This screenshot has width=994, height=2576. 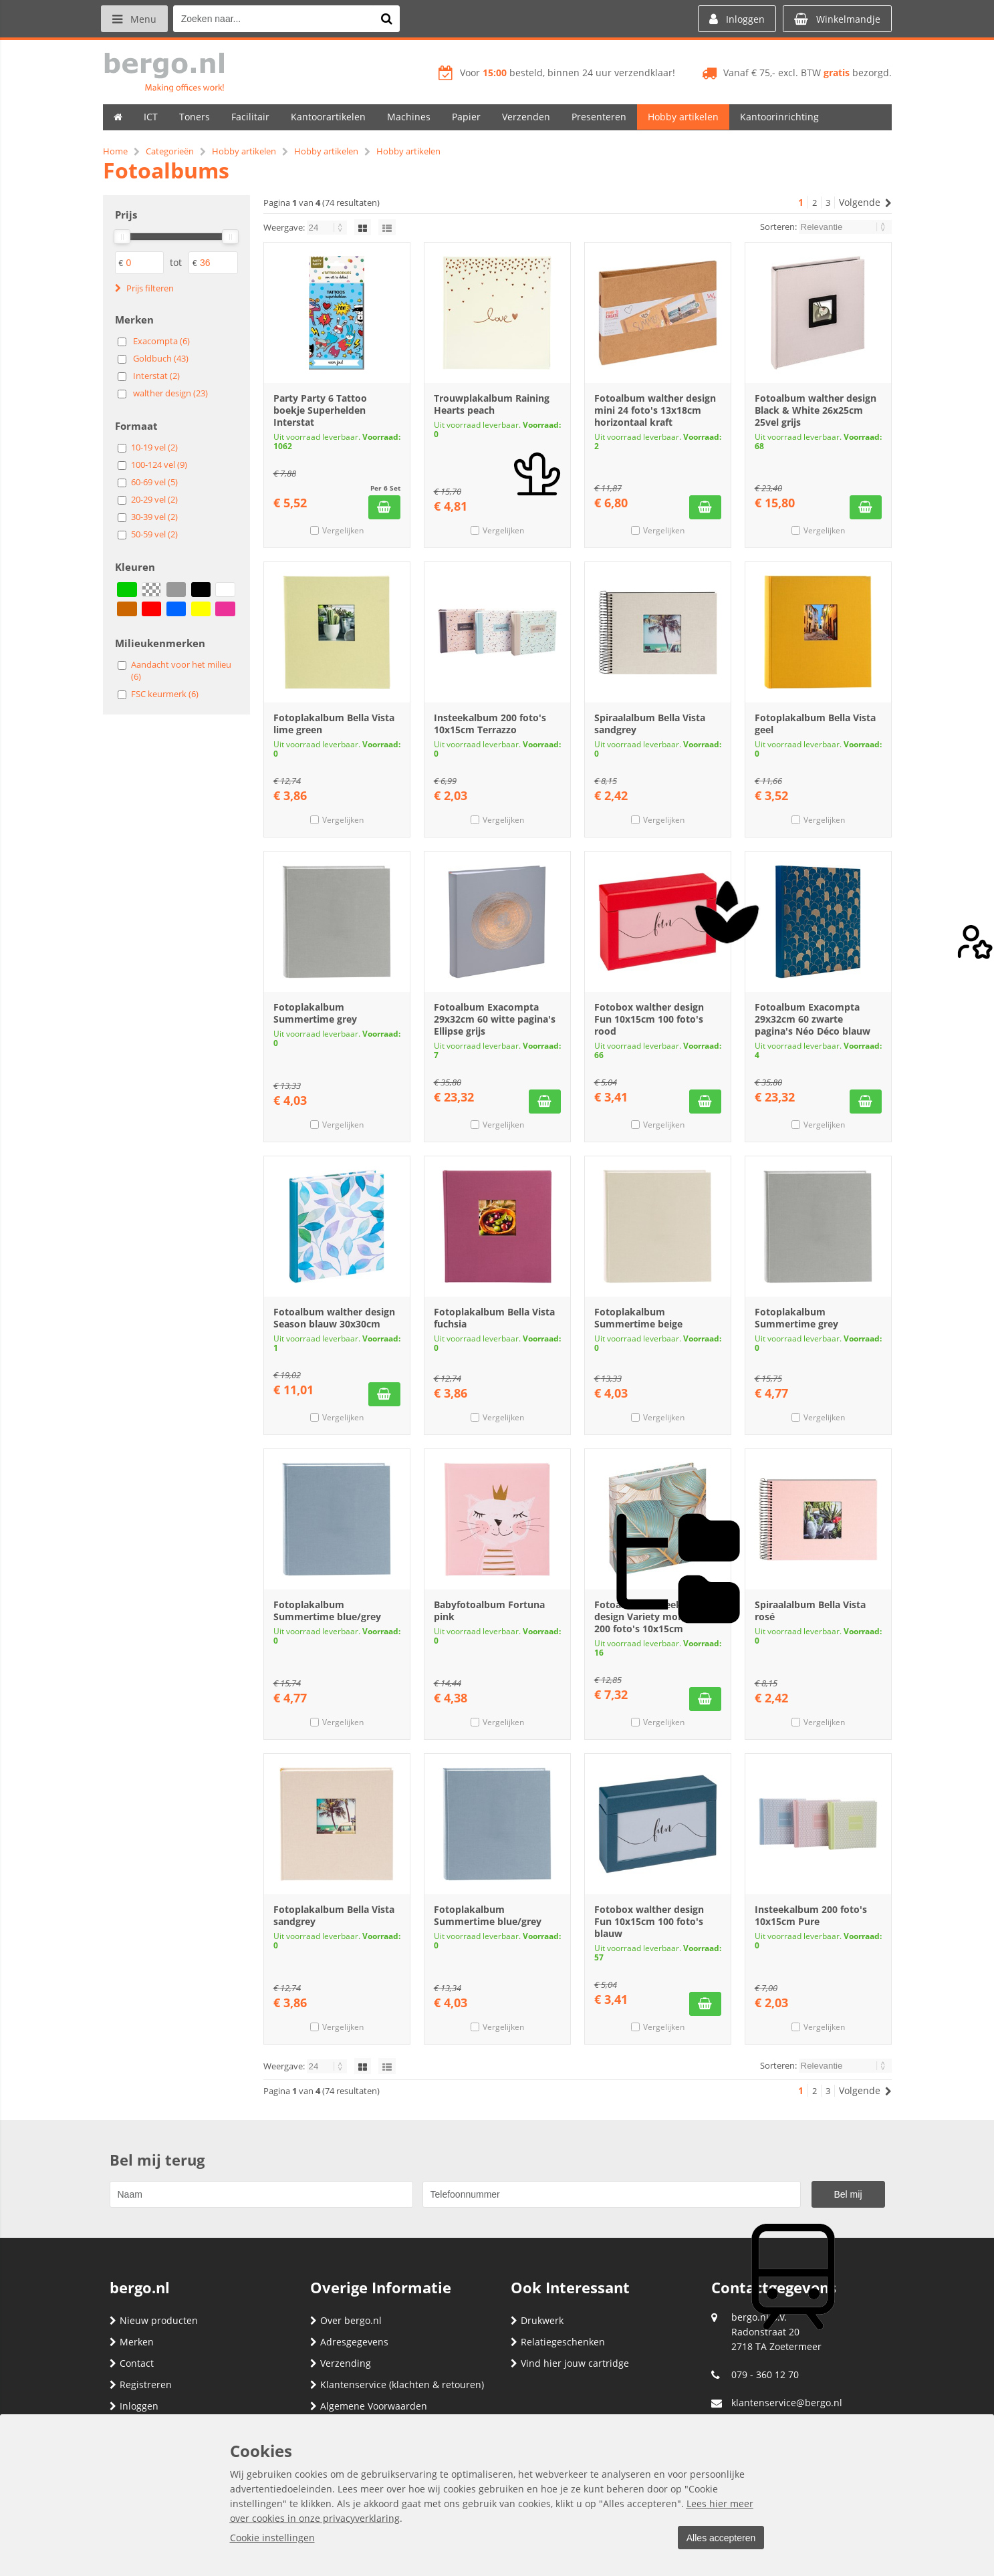 I want to click on browse folder hierarchy, so click(x=678, y=1568).